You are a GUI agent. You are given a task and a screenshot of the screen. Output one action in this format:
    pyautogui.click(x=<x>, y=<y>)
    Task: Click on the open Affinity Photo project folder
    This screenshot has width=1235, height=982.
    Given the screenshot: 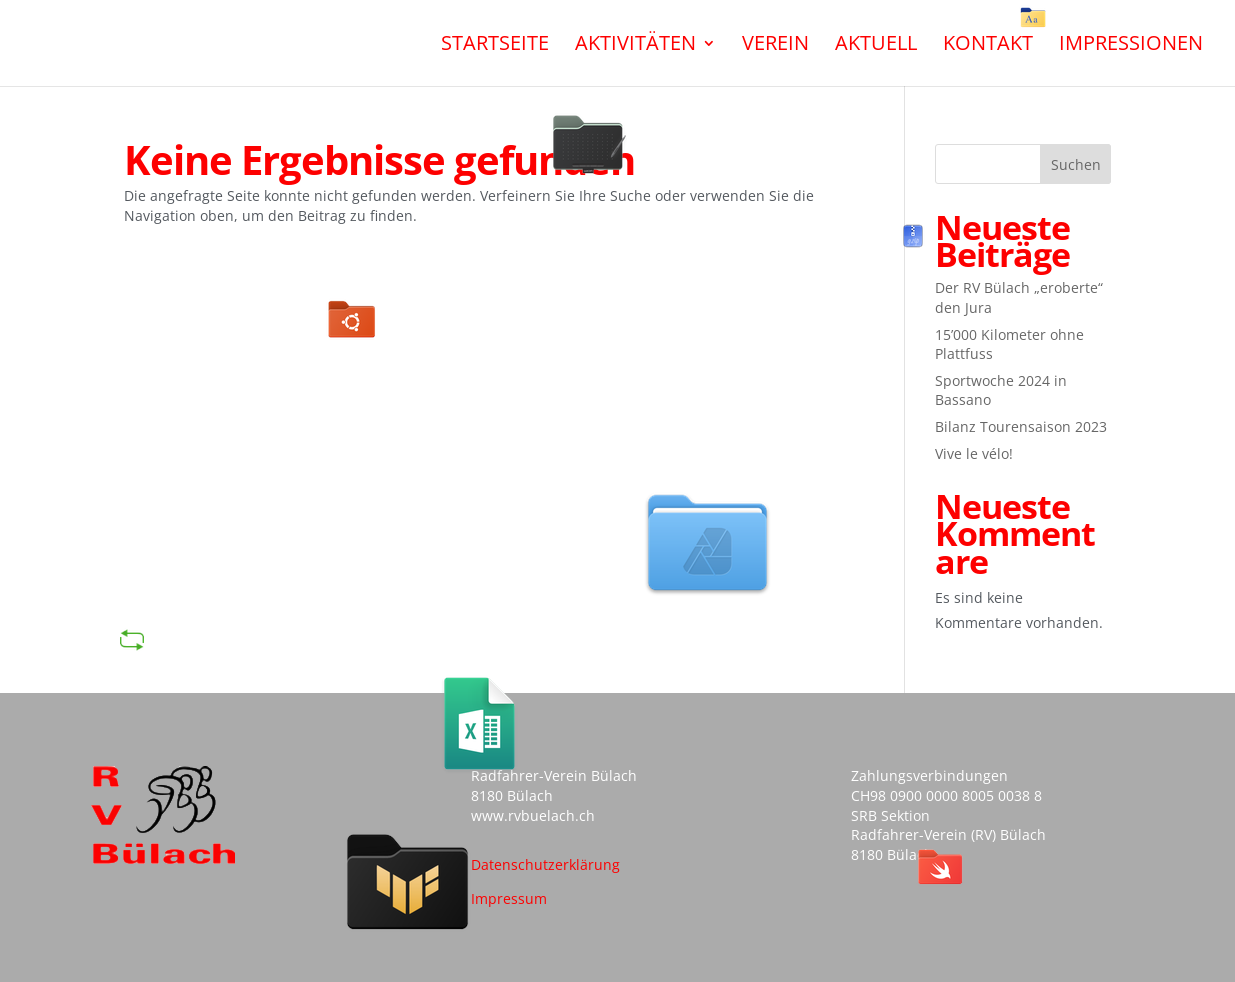 What is the action you would take?
    pyautogui.click(x=707, y=542)
    